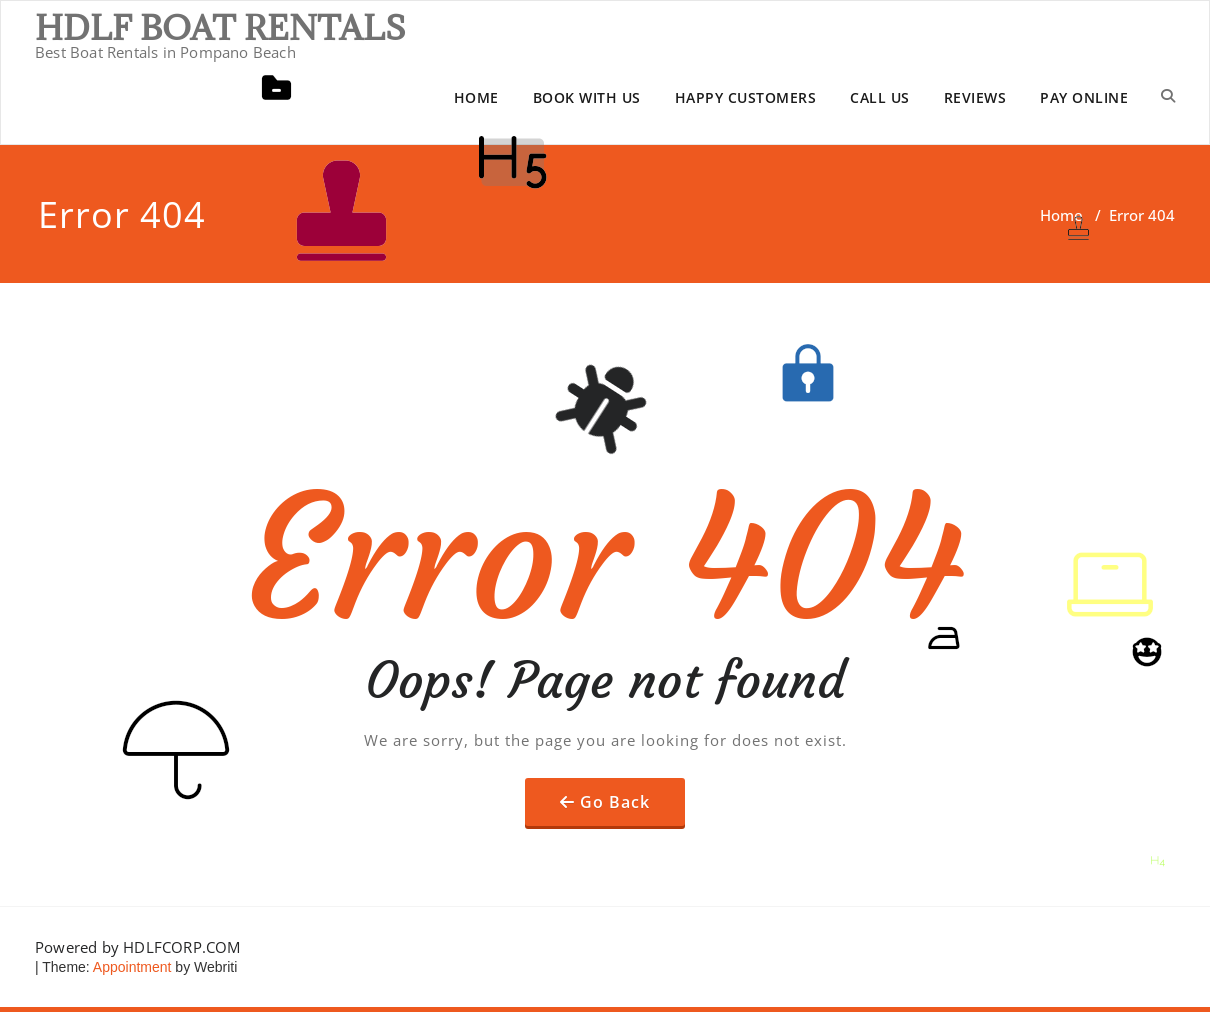  Describe the element at coordinates (808, 376) in the screenshot. I see `access secure or encrypted content` at that location.